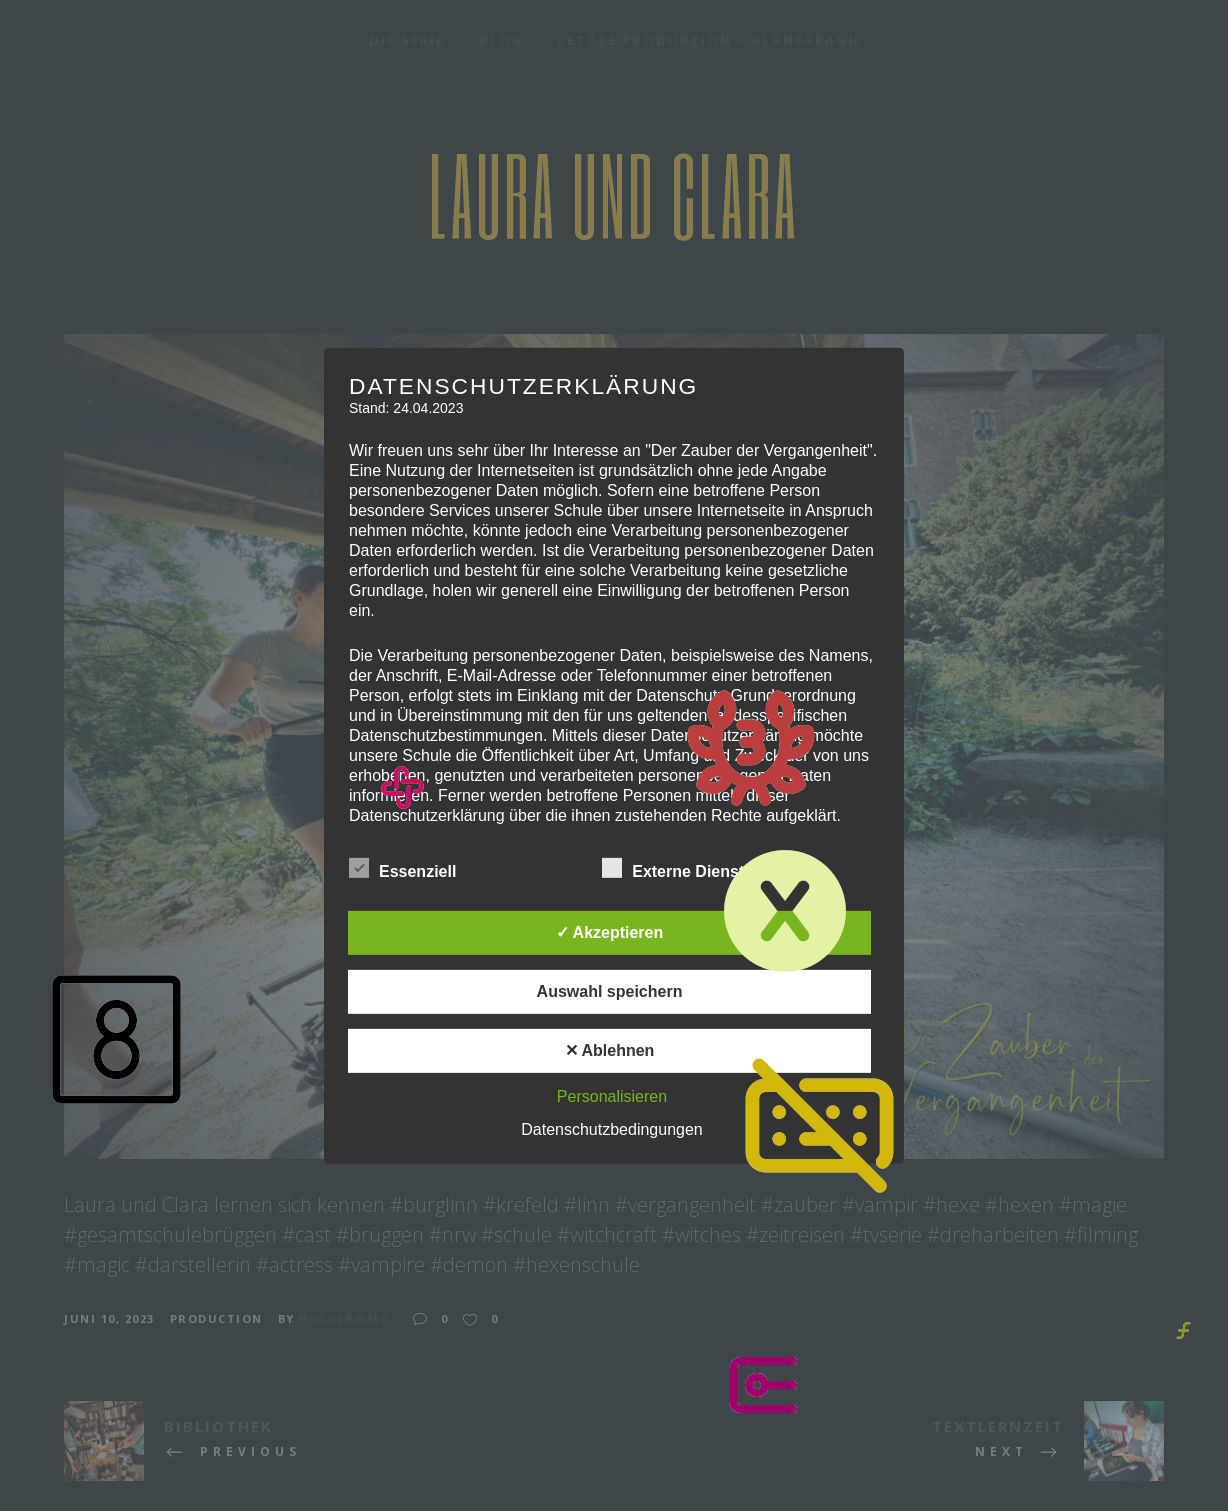  What do you see at coordinates (785, 911) in the screenshot?
I see `xbox x button icon` at bounding box center [785, 911].